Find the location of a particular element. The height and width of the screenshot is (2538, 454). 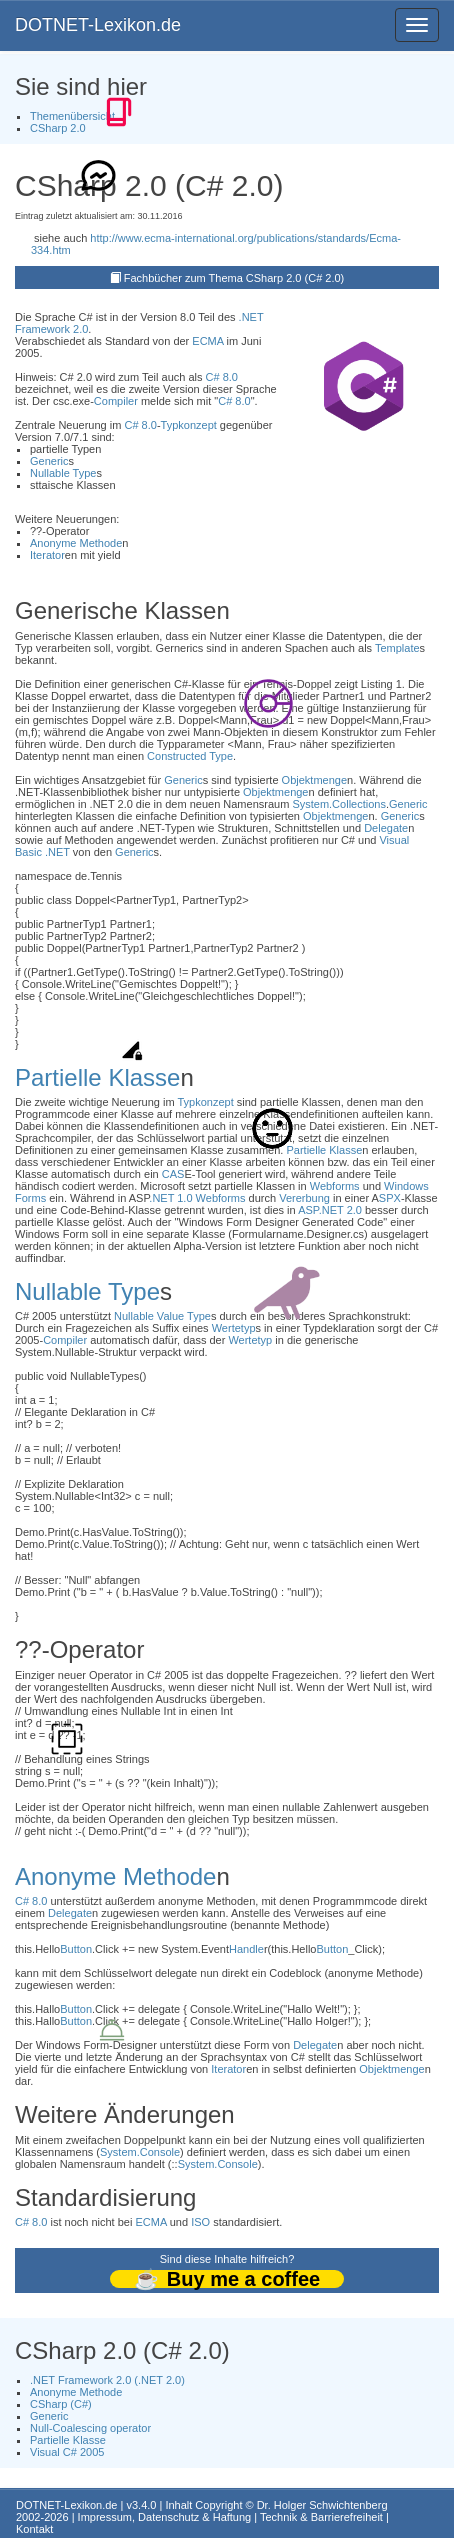

indicates a secured or password-protected network connection is located at coordinates (131, 1050).